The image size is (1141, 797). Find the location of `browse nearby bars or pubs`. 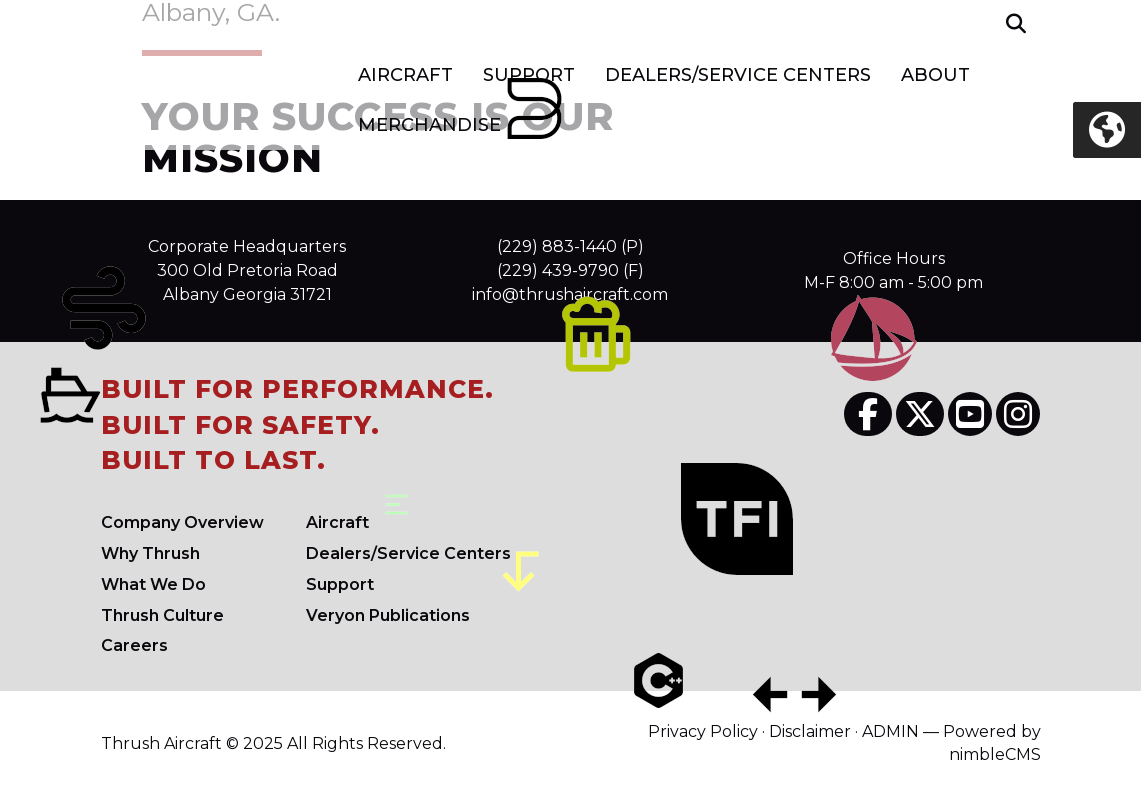

browse nearby bars or pubs is located at coordinates (598, 336).